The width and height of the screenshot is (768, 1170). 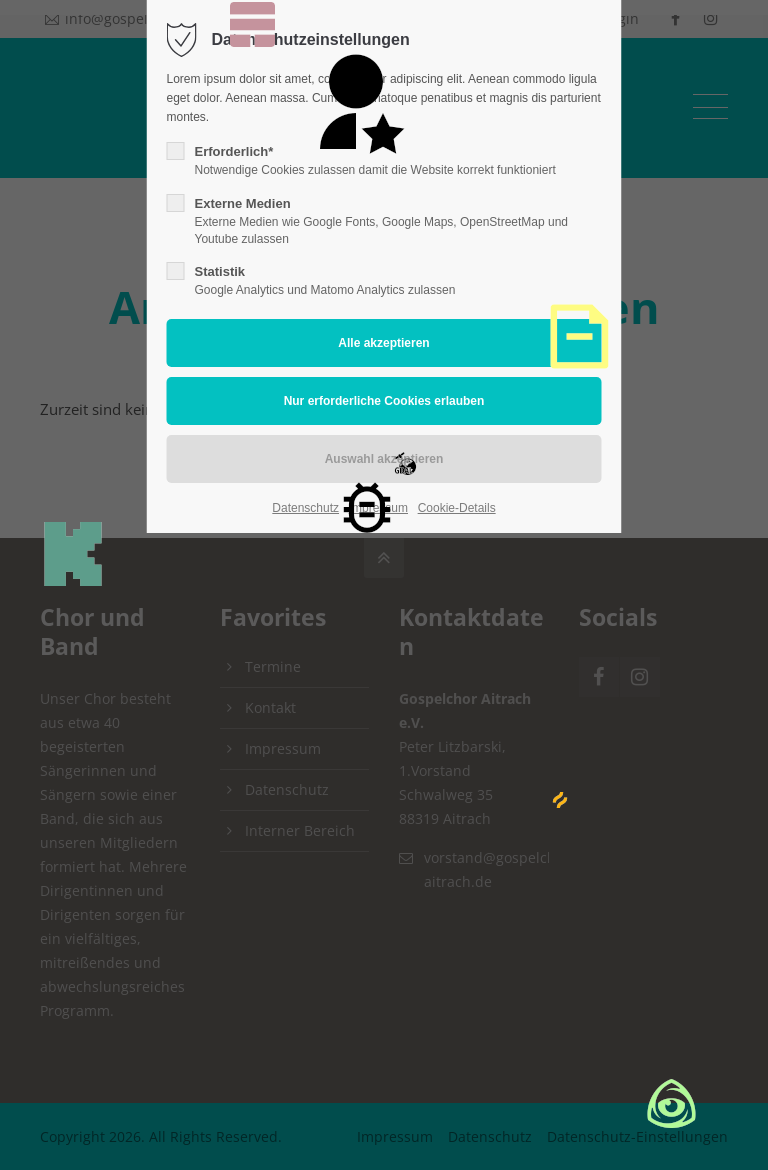 What do you see at coordinates (73, 554) in the screenshot?
I see `open the Kick streaming app` at bounding box center [73, 554].